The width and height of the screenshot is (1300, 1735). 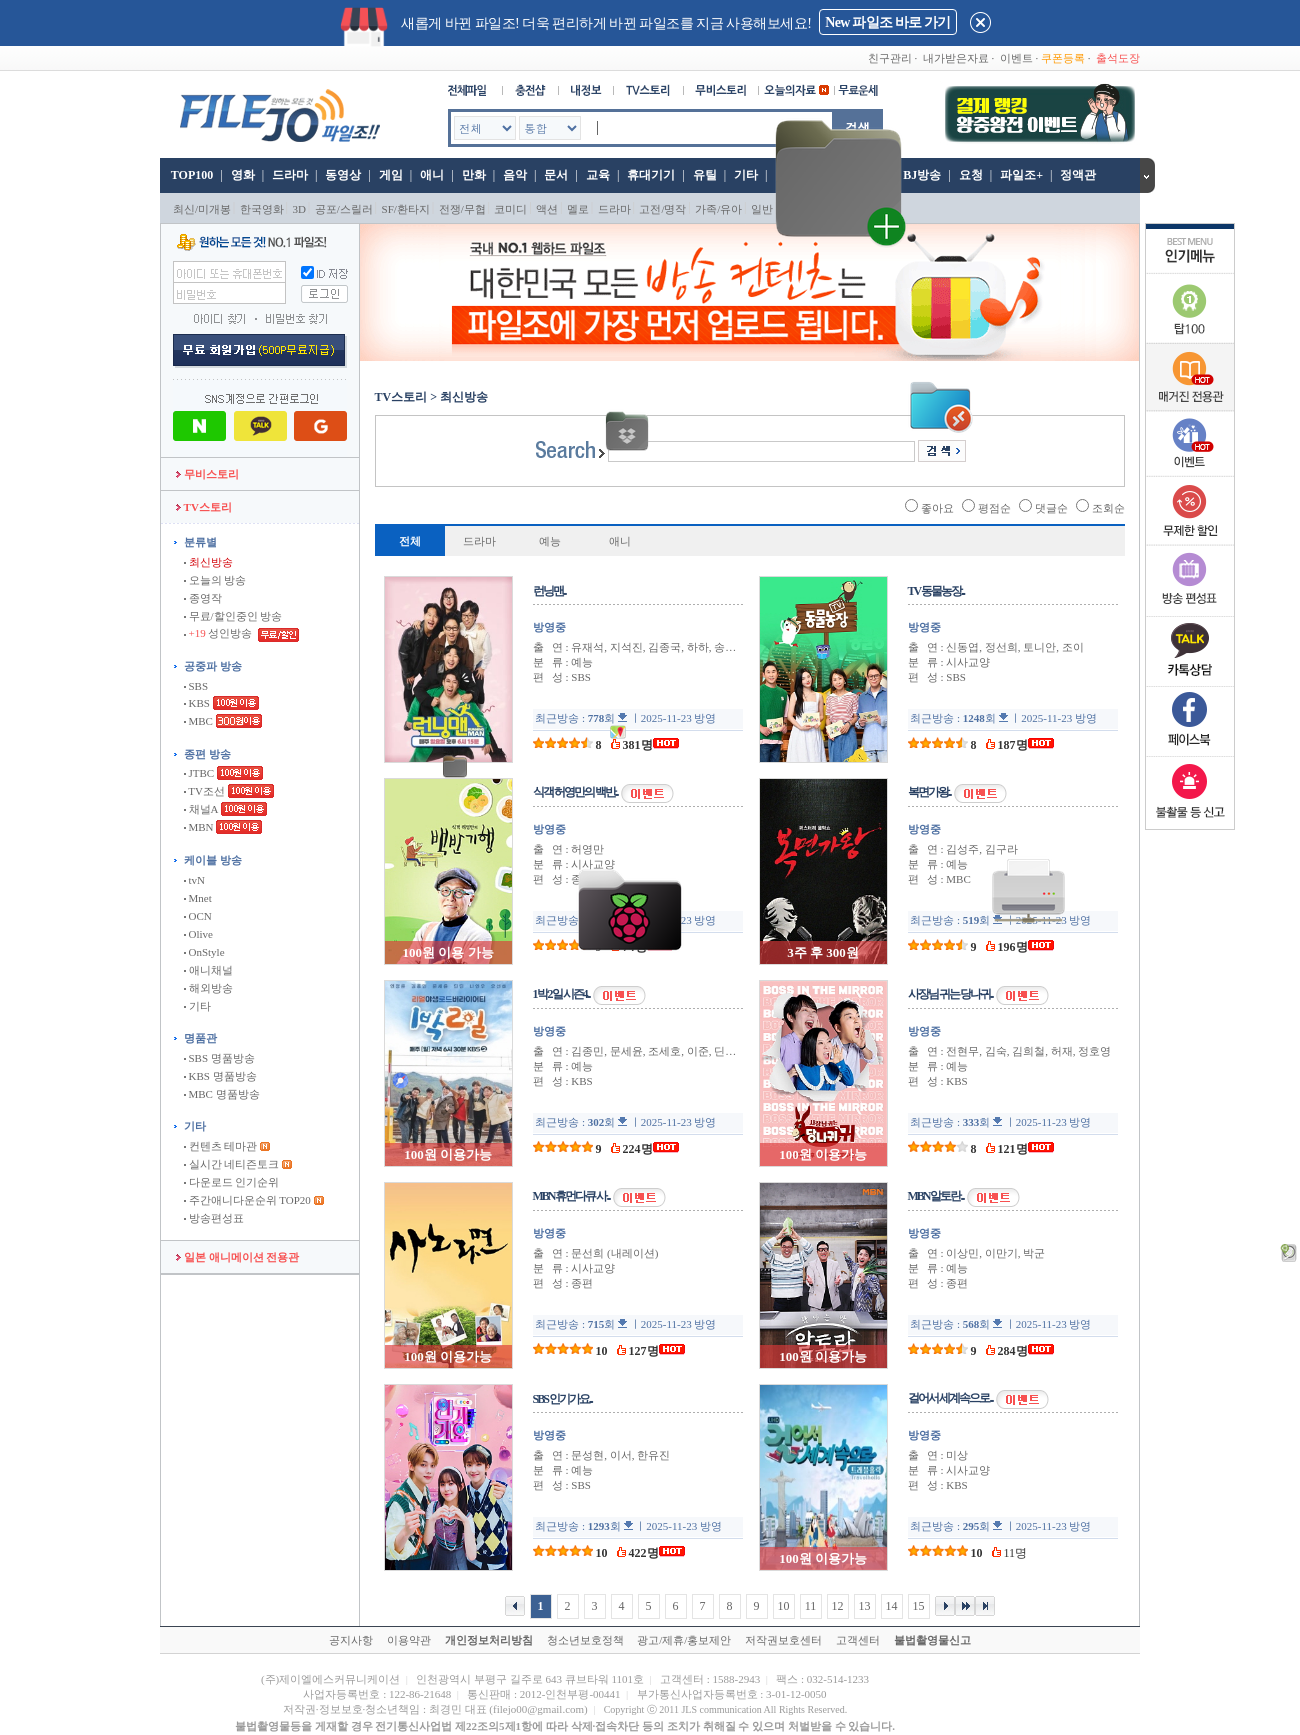 What do you see at coordinates (940, 407) in the screenshot?
I see `open folder containing microsoft remote desktop files` at bounding box center [940, 407].